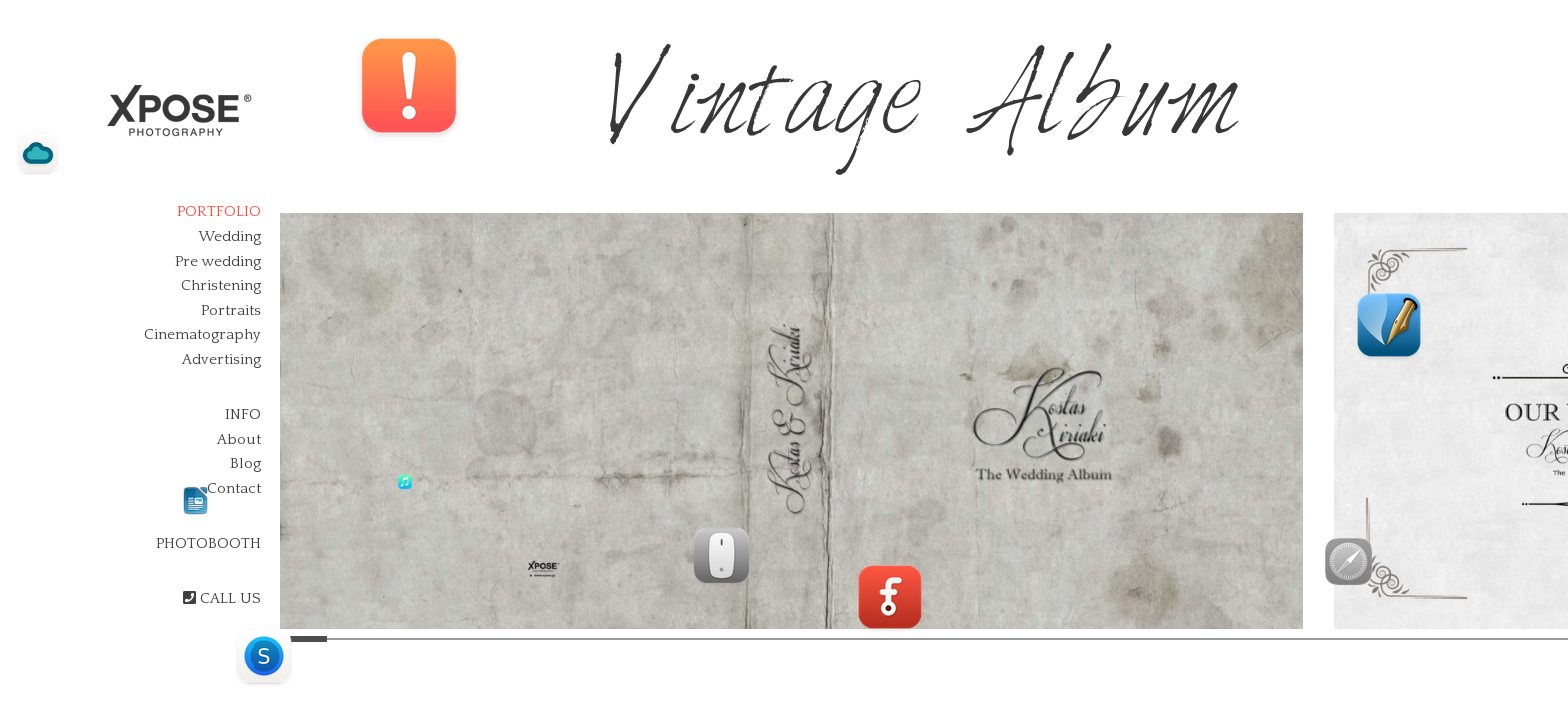  What do you see at coordinates (1389, 325) in the screenshot?
I see `open scribus desktop publishing application` at bounding box center [1389, 325].